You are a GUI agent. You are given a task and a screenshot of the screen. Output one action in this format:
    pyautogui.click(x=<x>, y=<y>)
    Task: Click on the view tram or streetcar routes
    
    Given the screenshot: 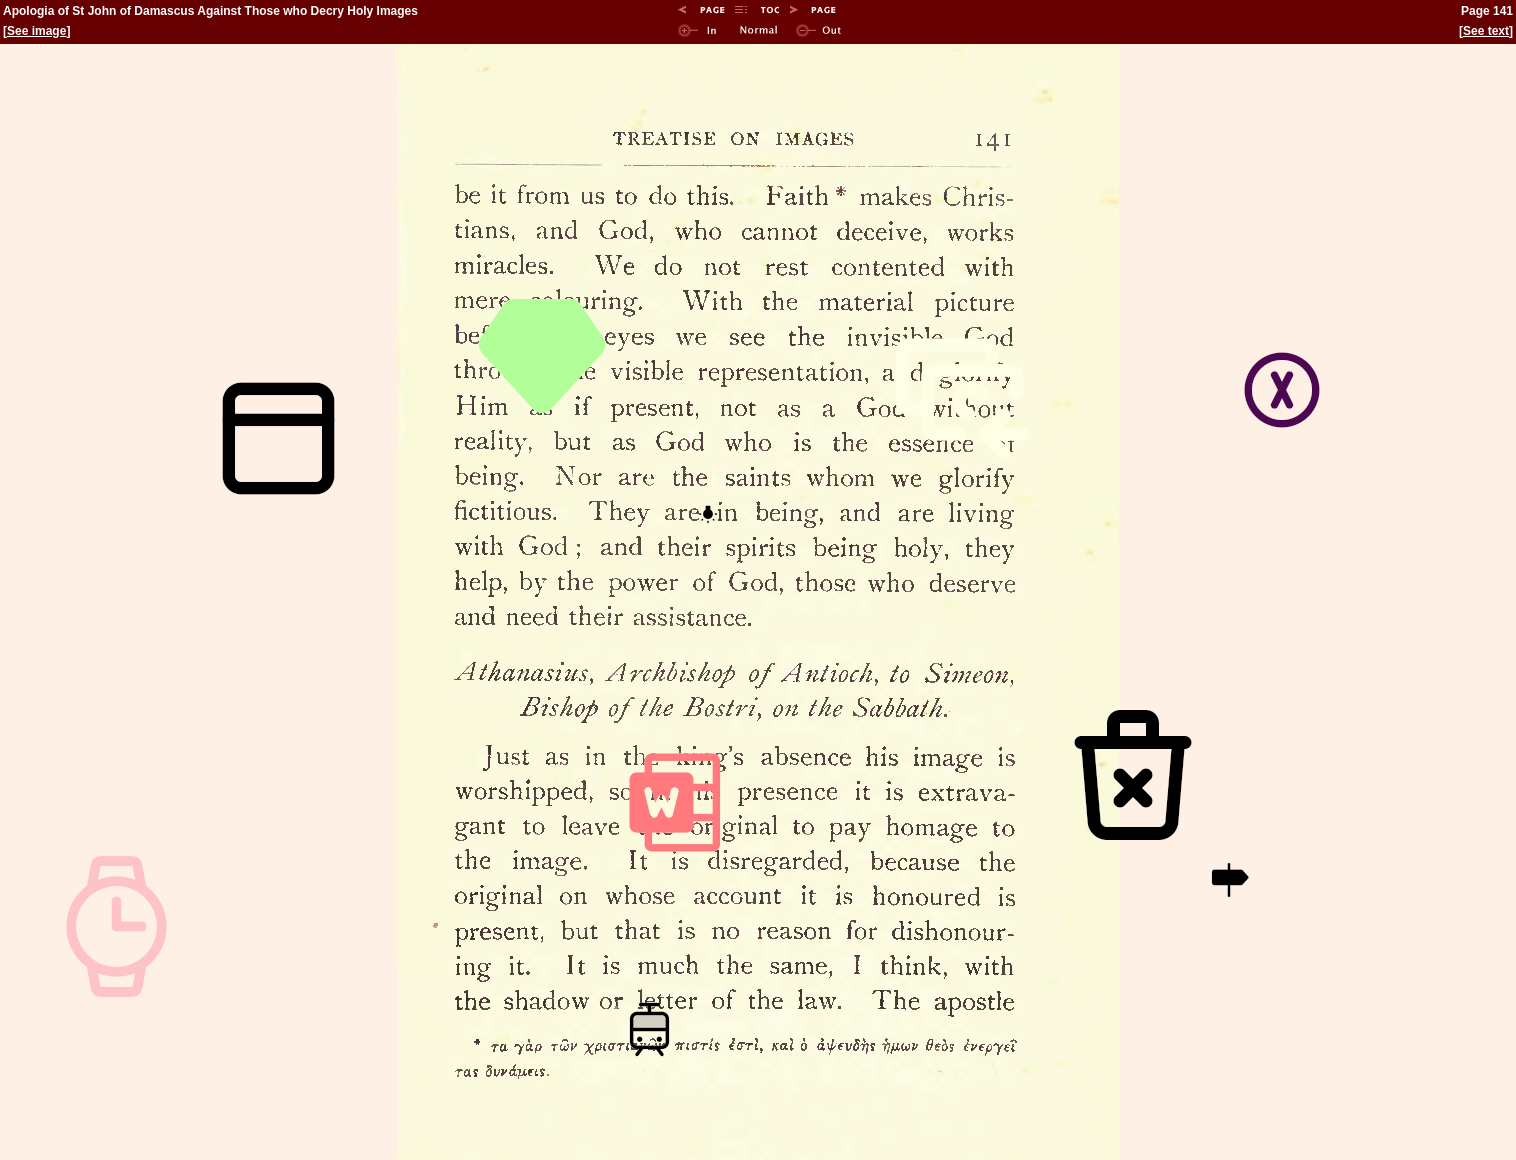 What is the action you would take?
    pyautogui.click(x=649, y=1029)
    